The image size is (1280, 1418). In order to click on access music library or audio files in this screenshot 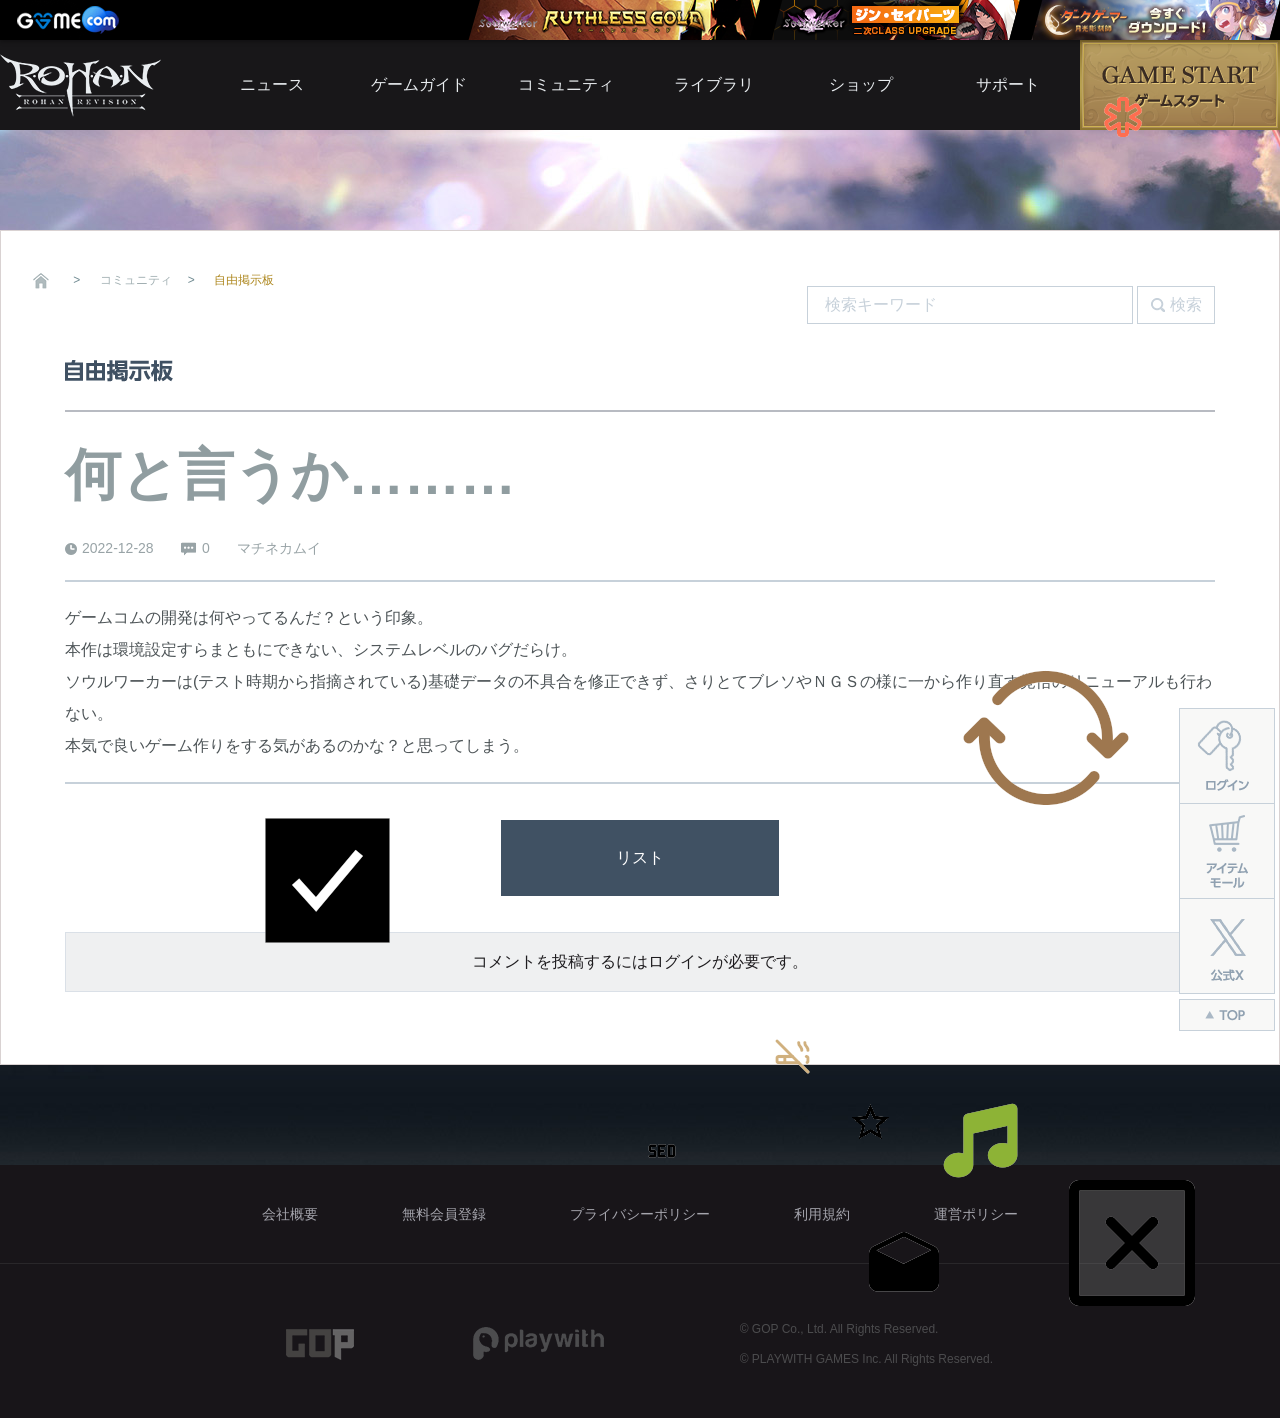, I will do `click(983, 1143)`.